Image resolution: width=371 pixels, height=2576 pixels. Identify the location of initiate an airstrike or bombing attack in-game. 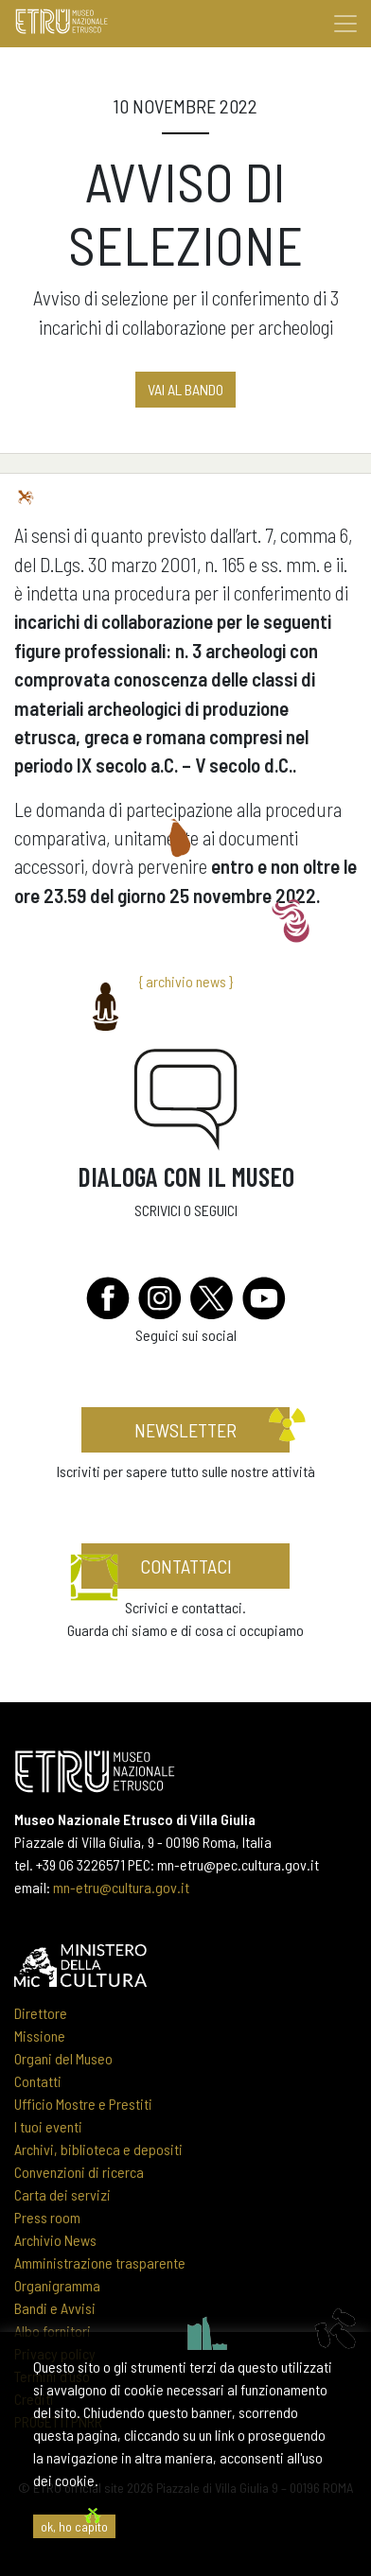
(335, 2328).